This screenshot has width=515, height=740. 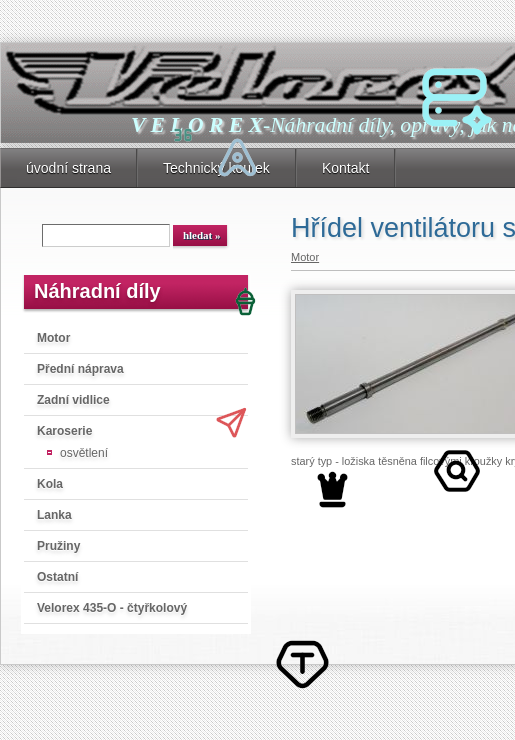 I want to click on select queen piece in chess game, so click(x=332, y=490).